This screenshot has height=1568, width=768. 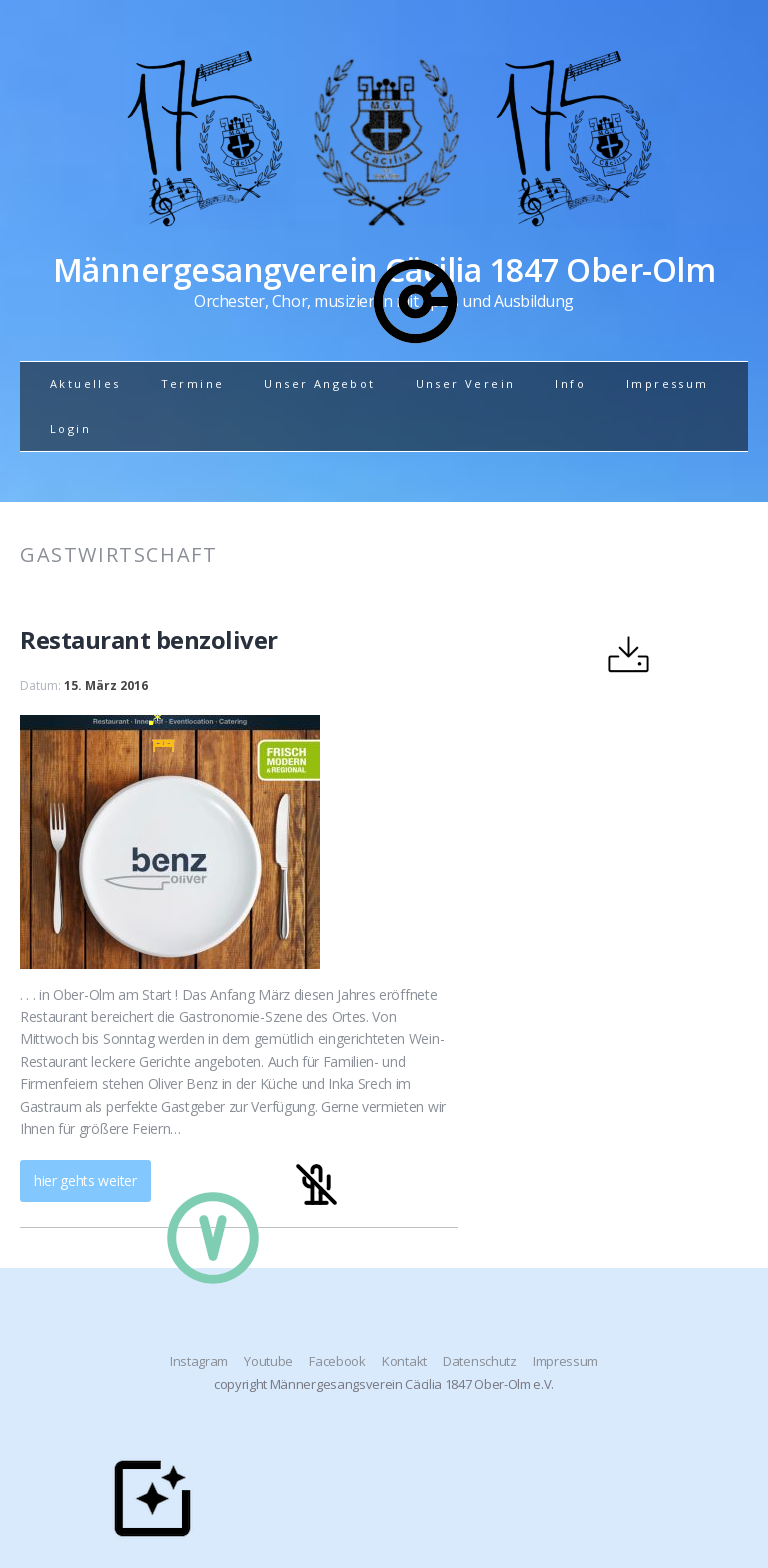 What do you see at coordinates (415, 301) in the screenshot?
I see `play or access music library` at bounding box center [415, 301].